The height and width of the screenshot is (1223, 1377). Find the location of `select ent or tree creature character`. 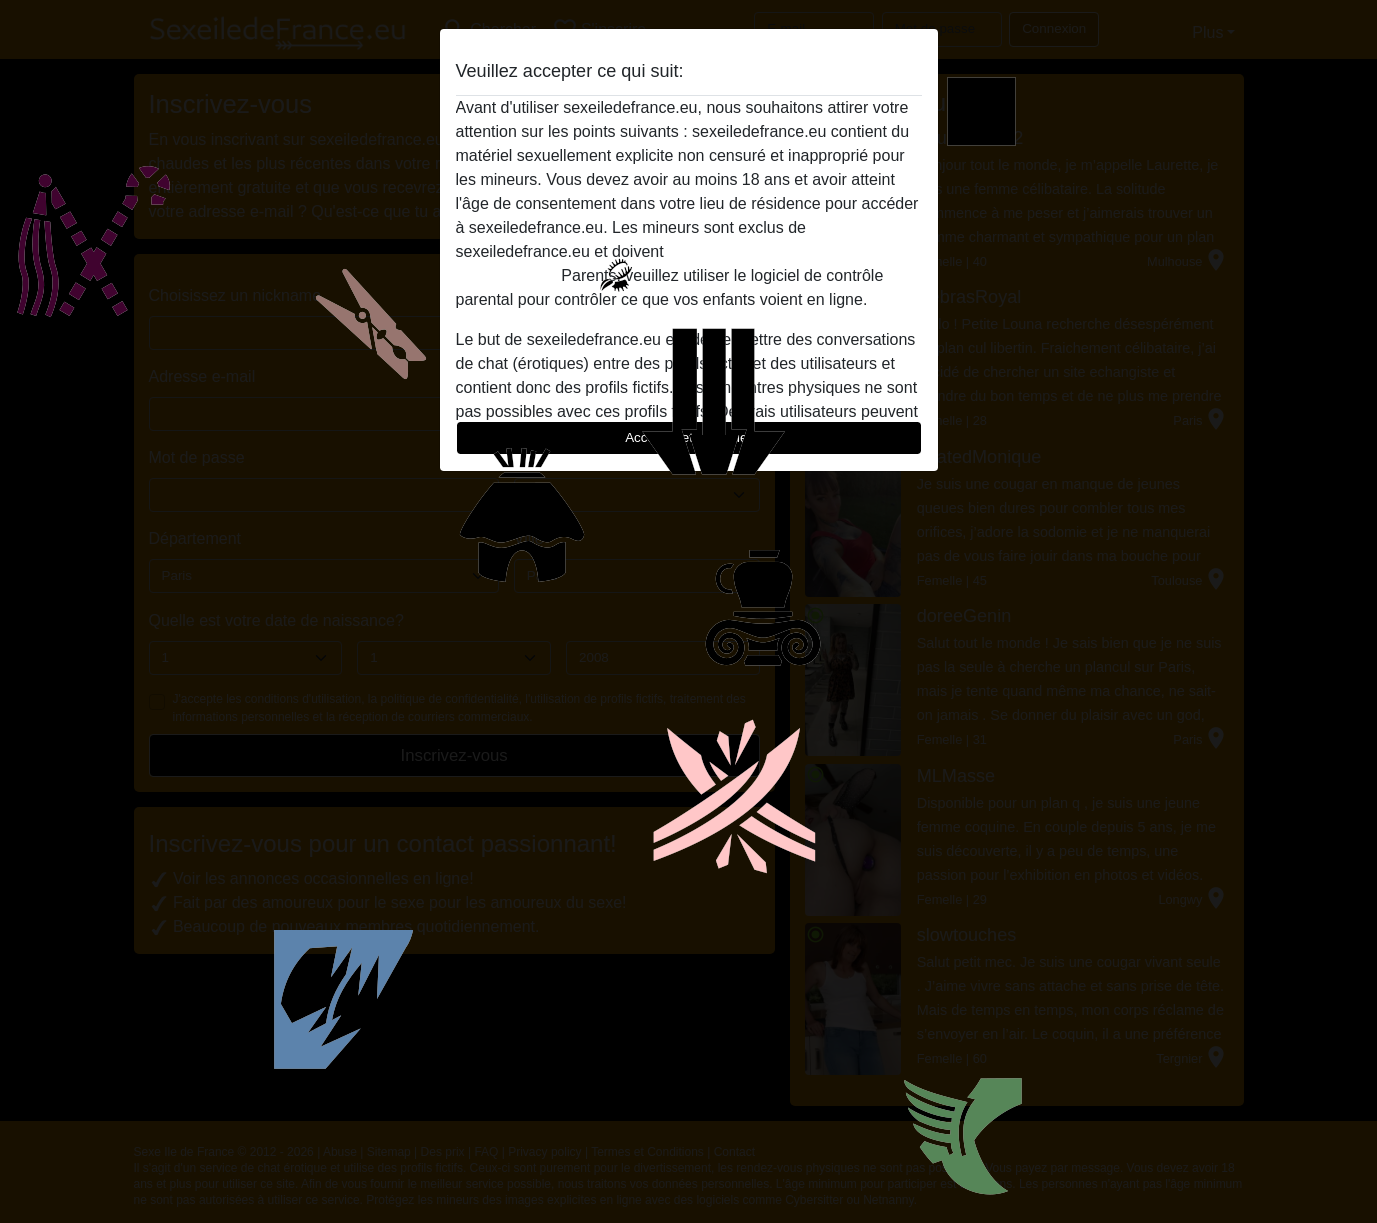

select ent or tree creature character is located at coordinates (343, 999).